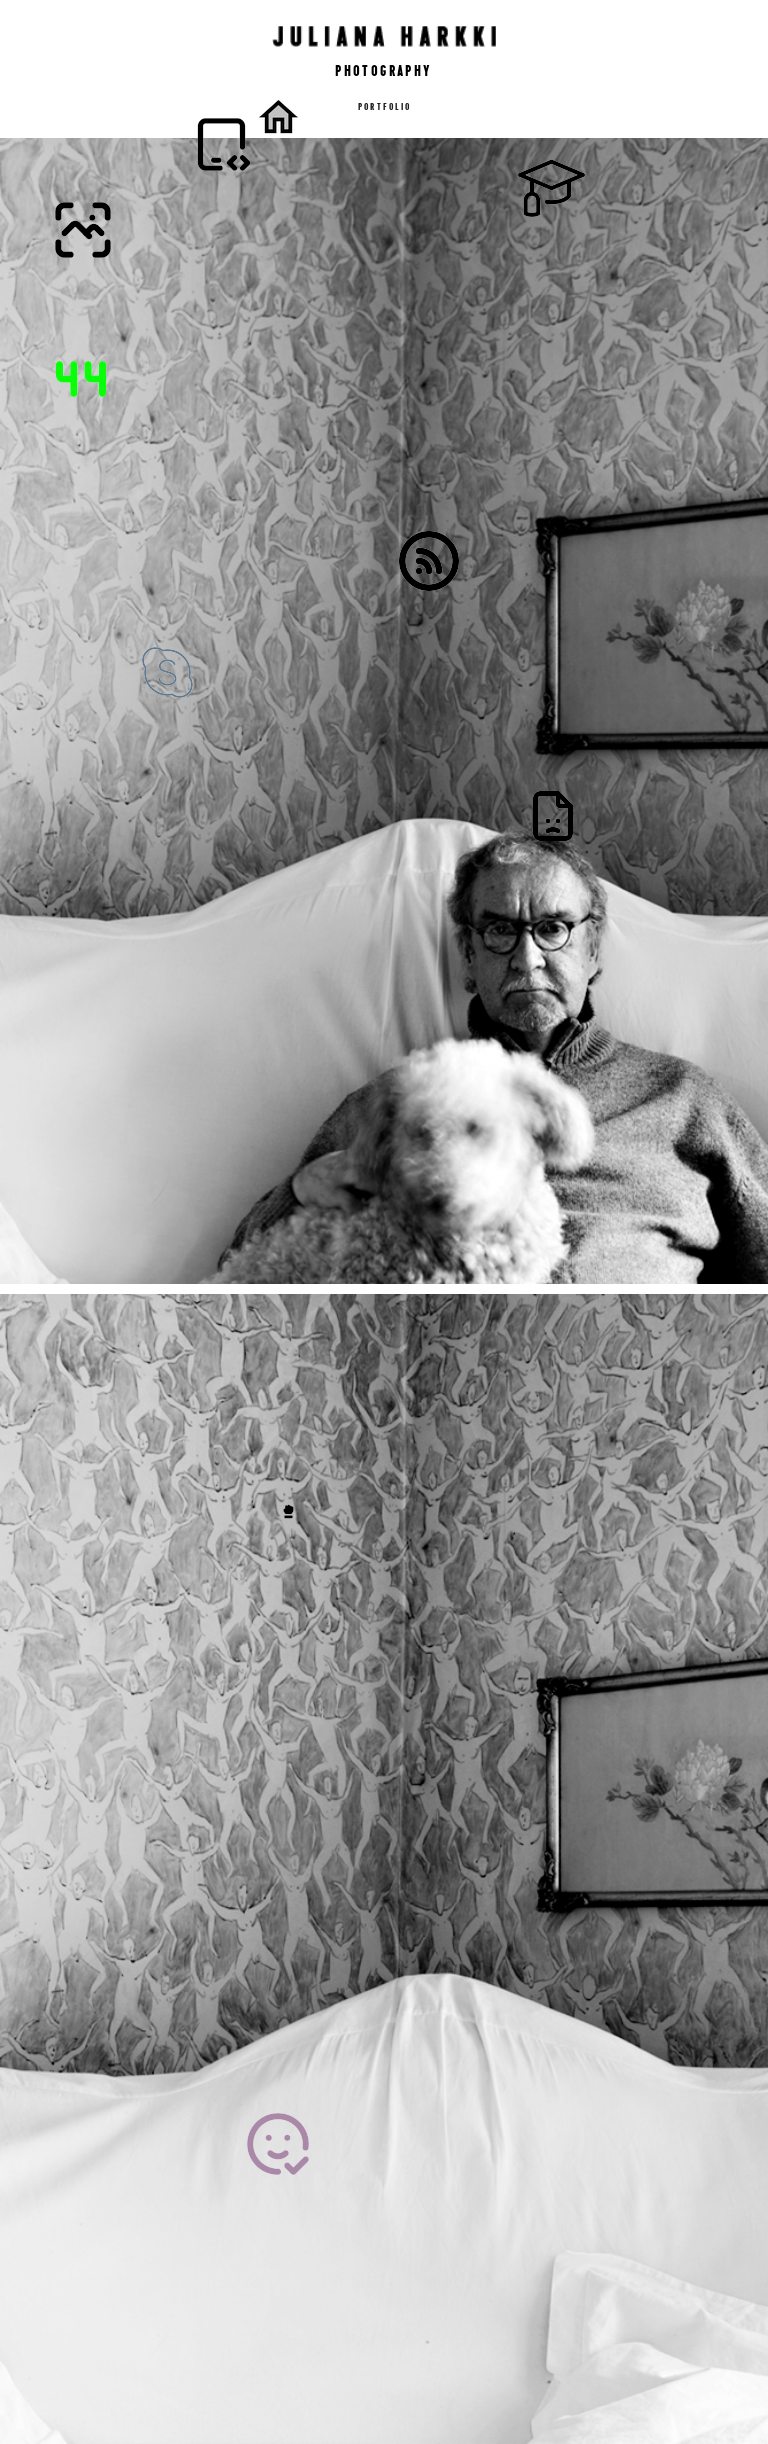 This screenshot has height=2444, width=768. I want to click on locate your airtag device, so click(429, 561).